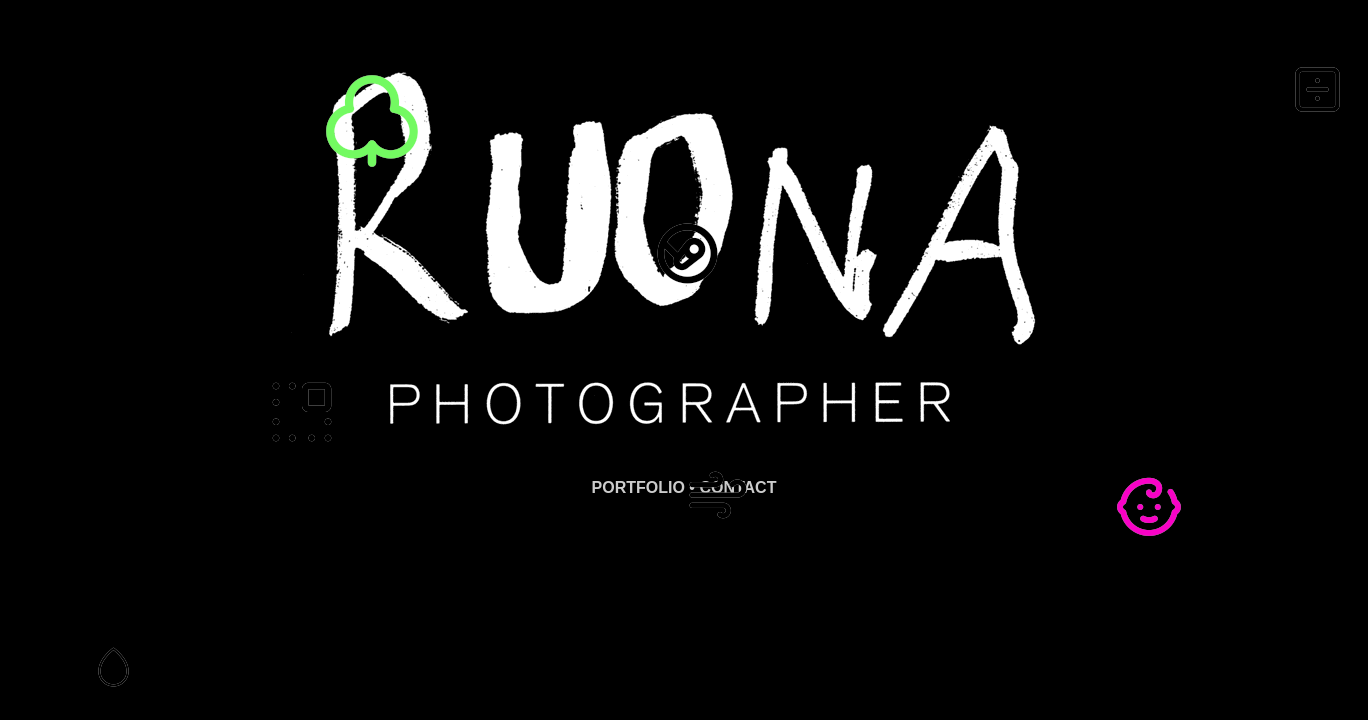 Image resolution: width=1368 pixels, height=720 pixels. I want to click on perform a division calculation, so click(1317, 89).